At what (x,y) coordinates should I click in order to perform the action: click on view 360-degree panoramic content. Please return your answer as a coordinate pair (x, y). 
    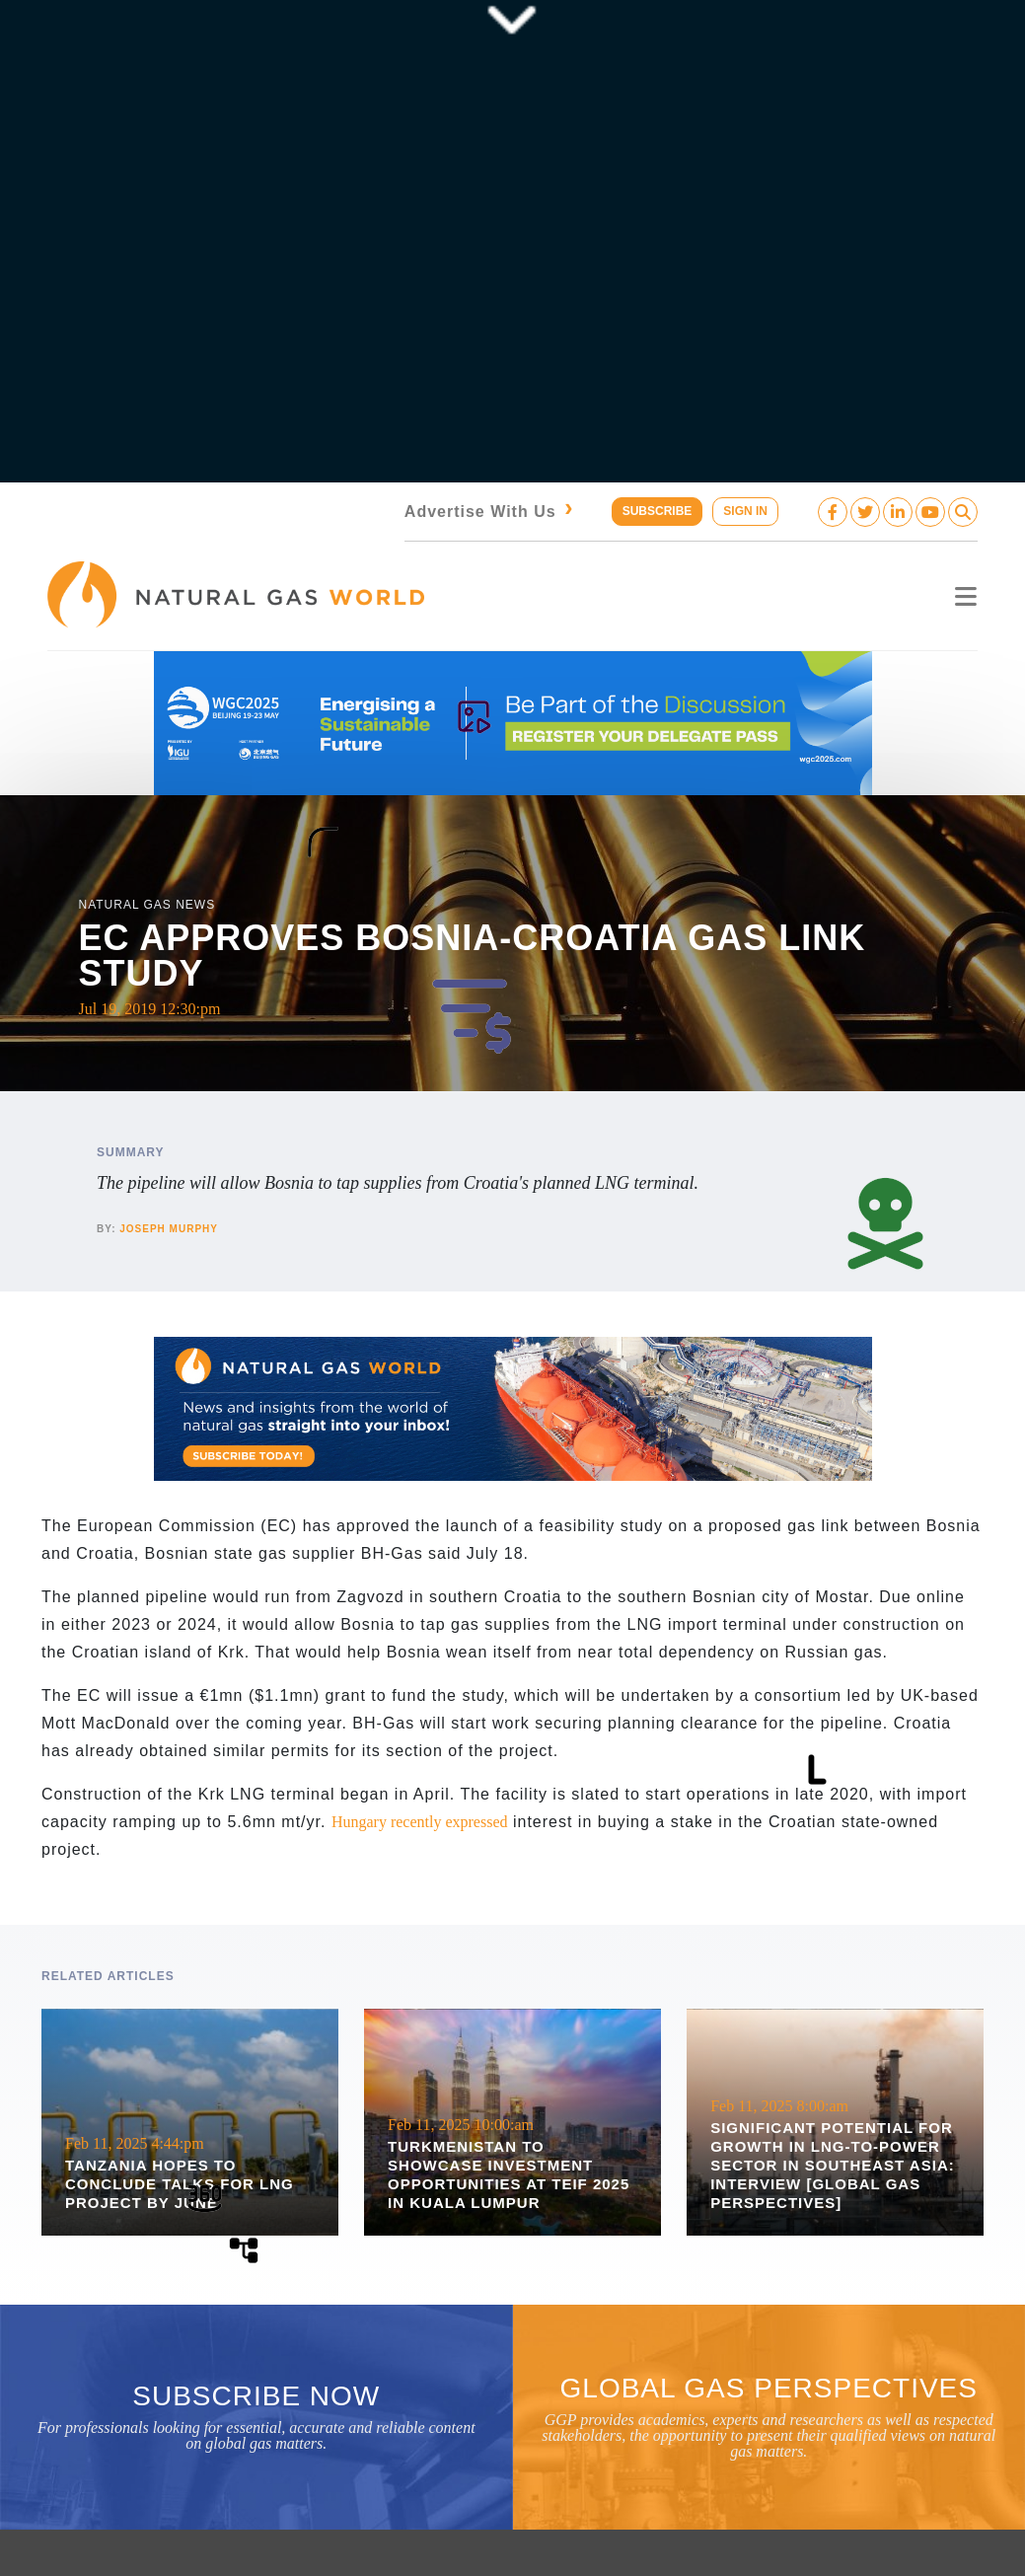
    Looking at the image, I should click on (204, 2198).